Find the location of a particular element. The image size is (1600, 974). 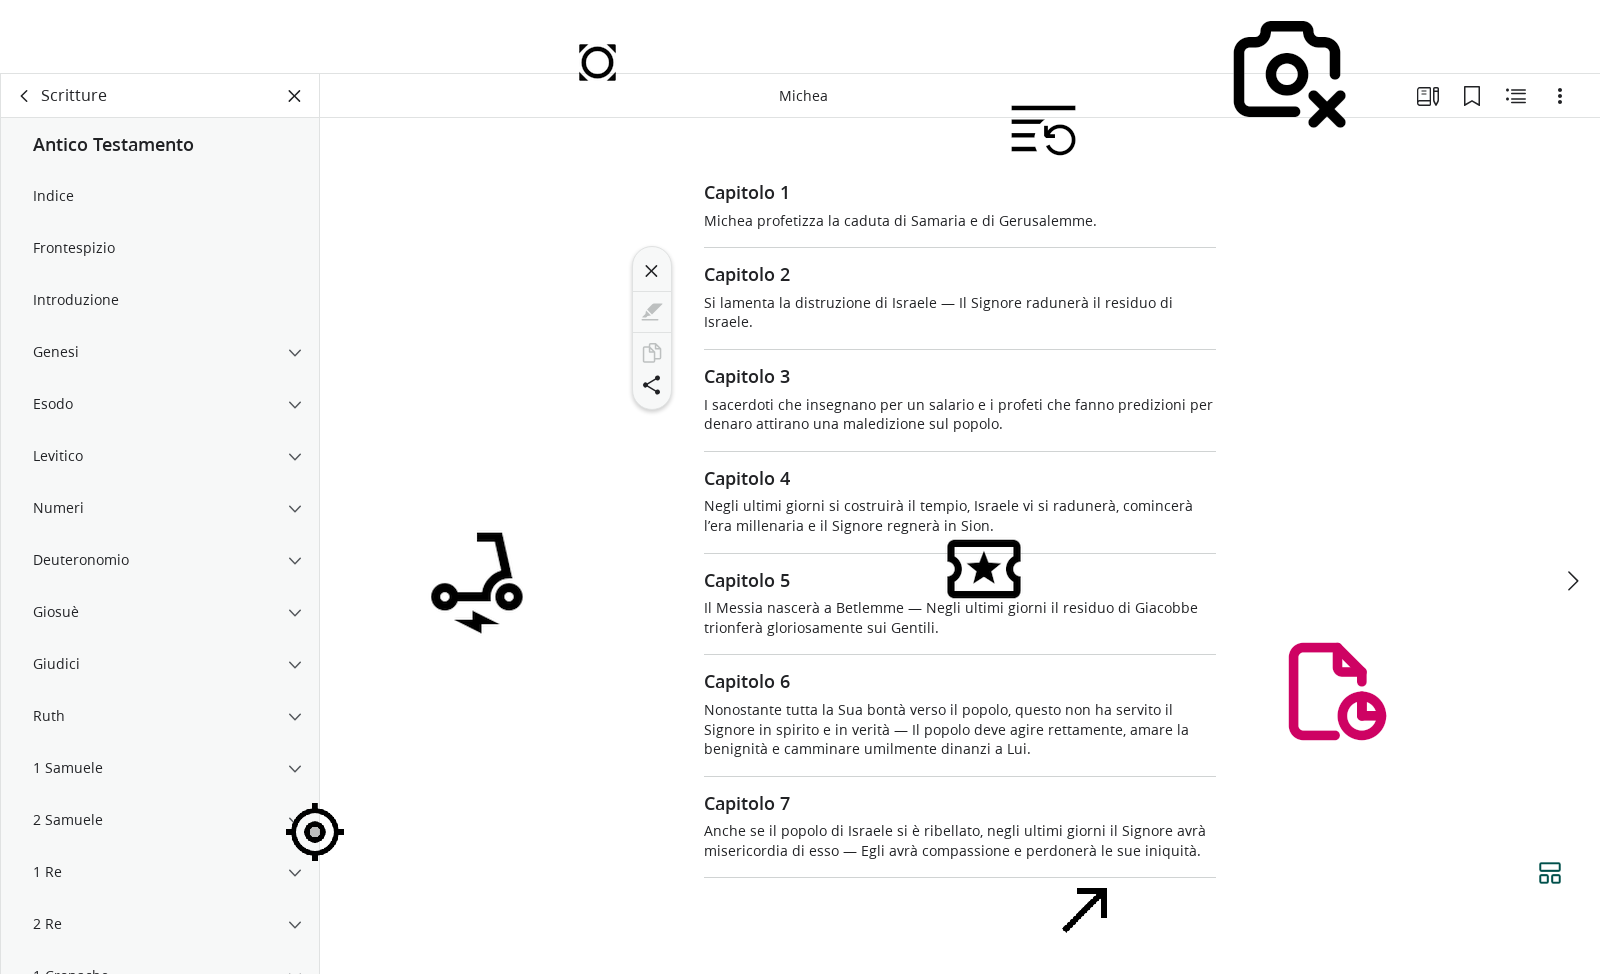

indicates GPS location is locked and active is located at coordinates (315, 832).